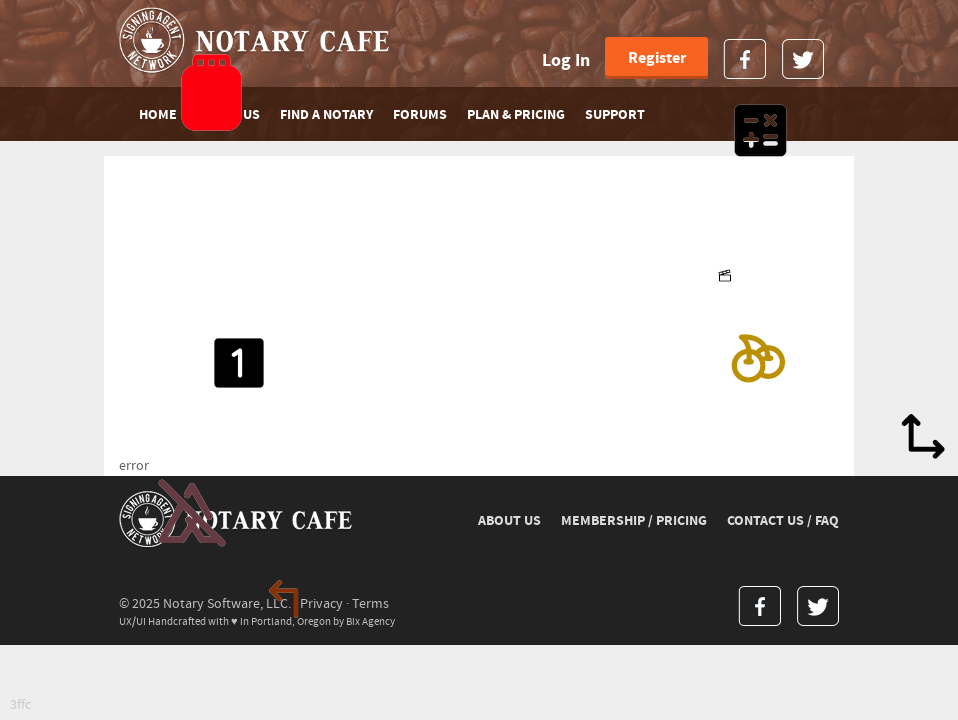  Describe the element at coordinates (760, 130) in the screenshot. I see `open the calculator app` at that location.